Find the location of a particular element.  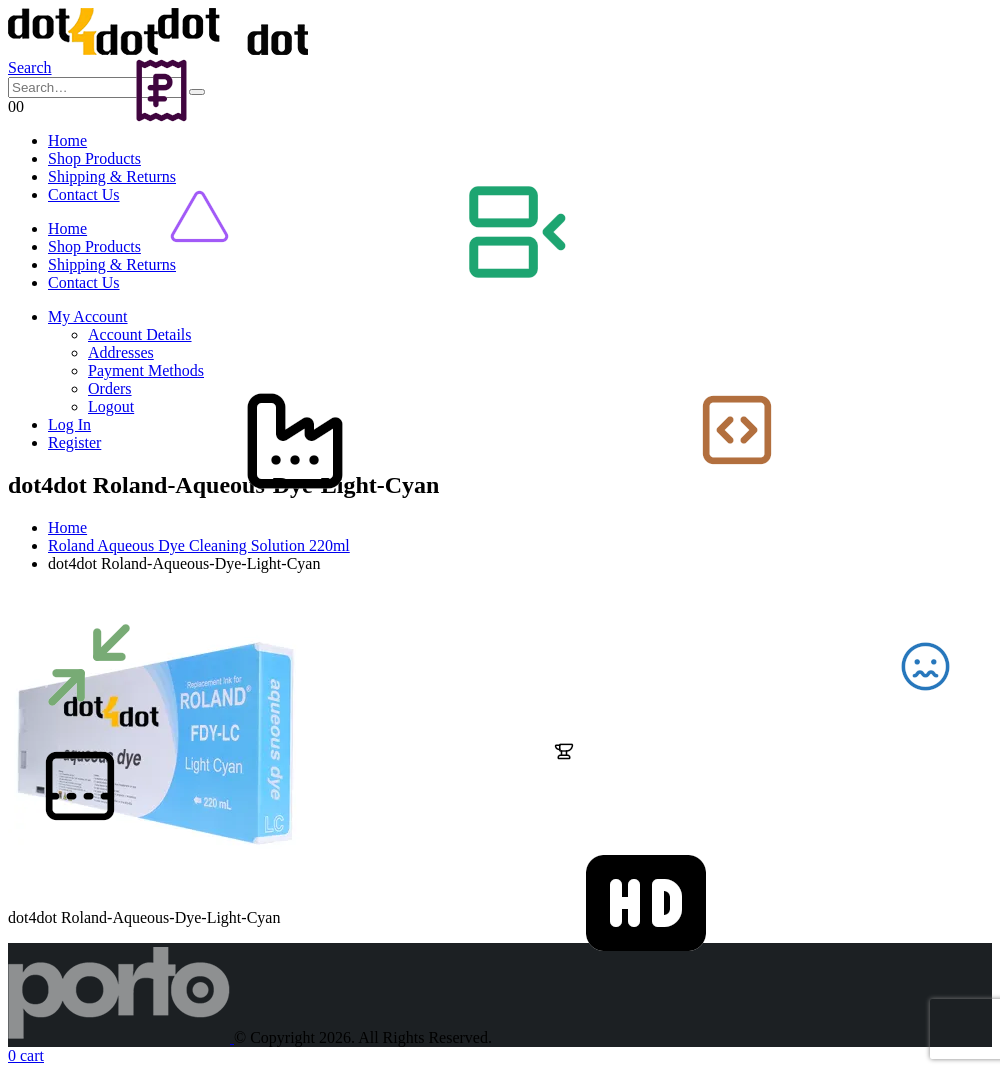

indicates a nervous or anxious status is located at coordinates (925, 666).